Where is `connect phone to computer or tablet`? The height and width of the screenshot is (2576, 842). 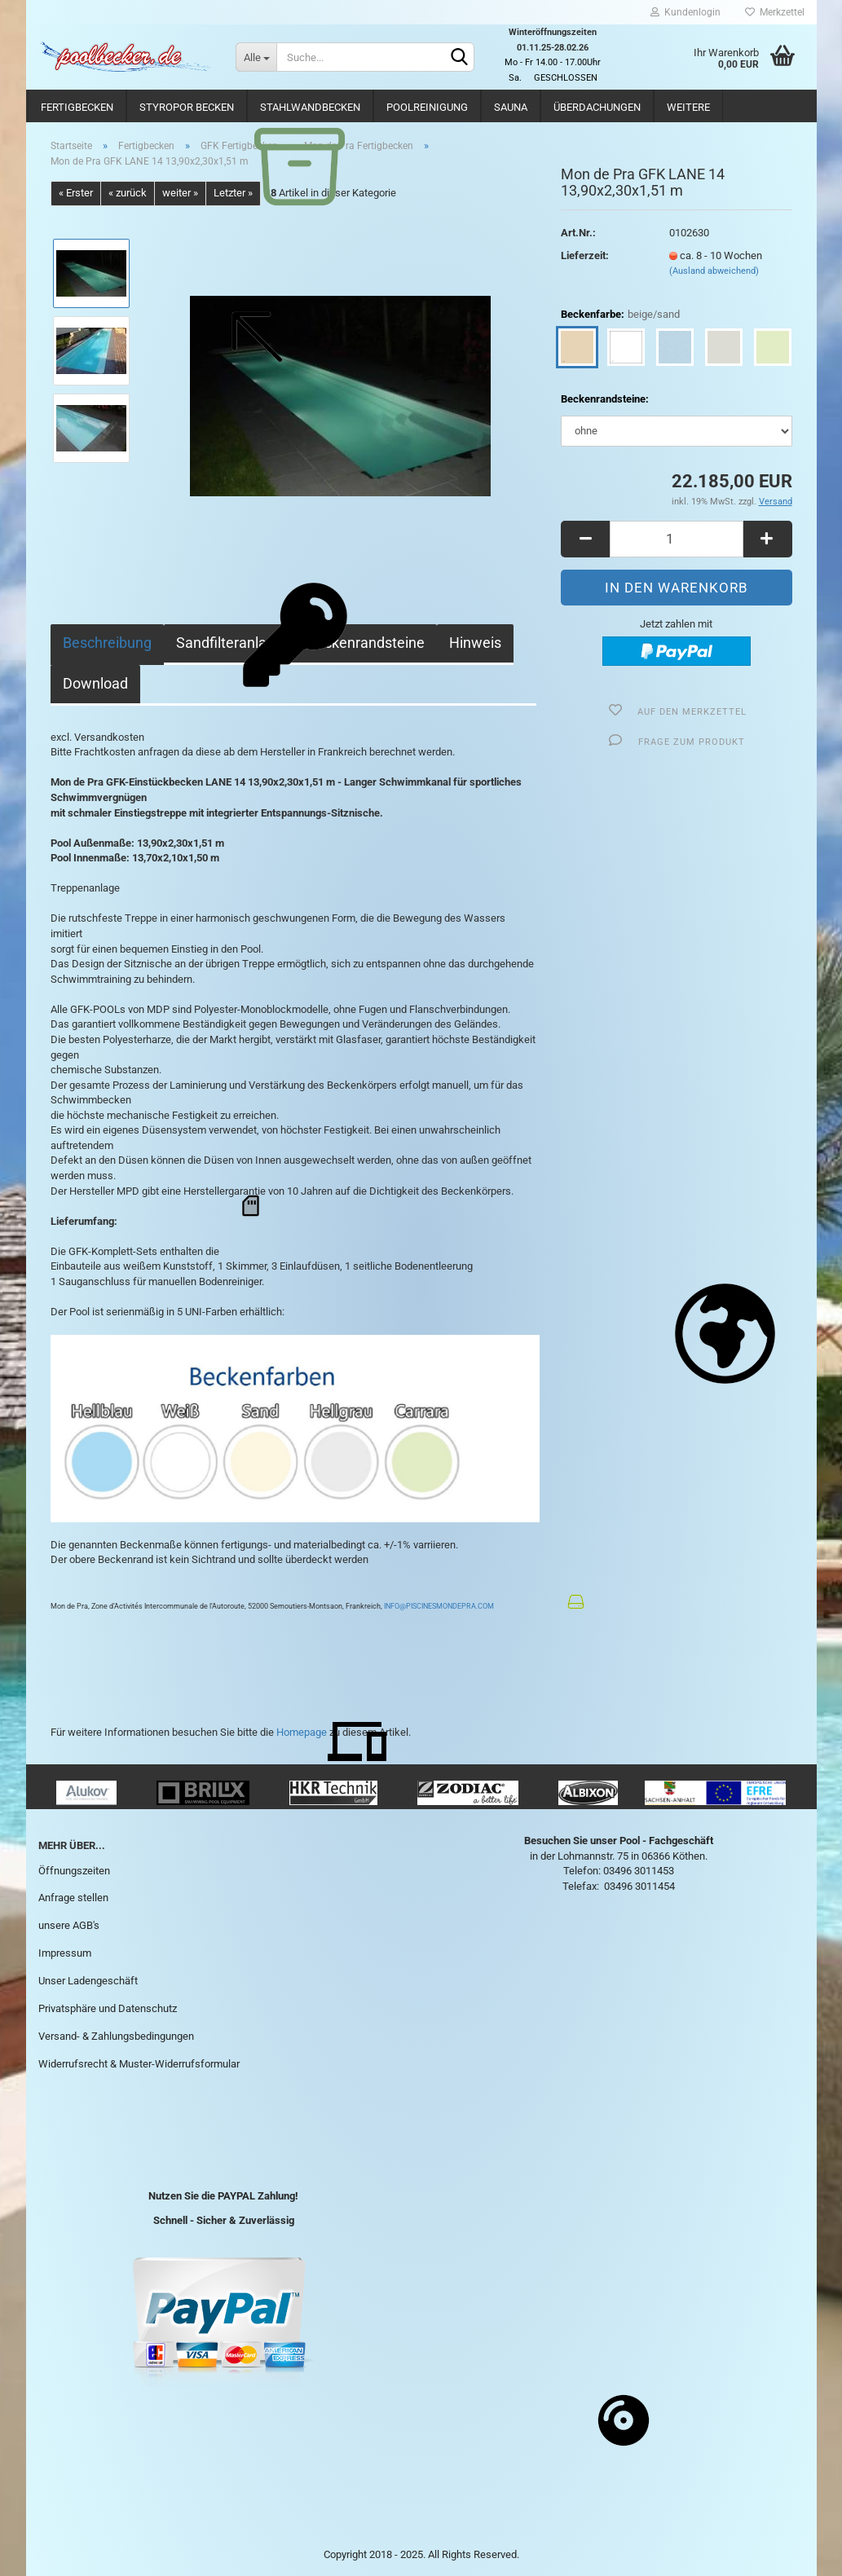
connect phone to computer or tablet is located at coordinates (357, 1742).